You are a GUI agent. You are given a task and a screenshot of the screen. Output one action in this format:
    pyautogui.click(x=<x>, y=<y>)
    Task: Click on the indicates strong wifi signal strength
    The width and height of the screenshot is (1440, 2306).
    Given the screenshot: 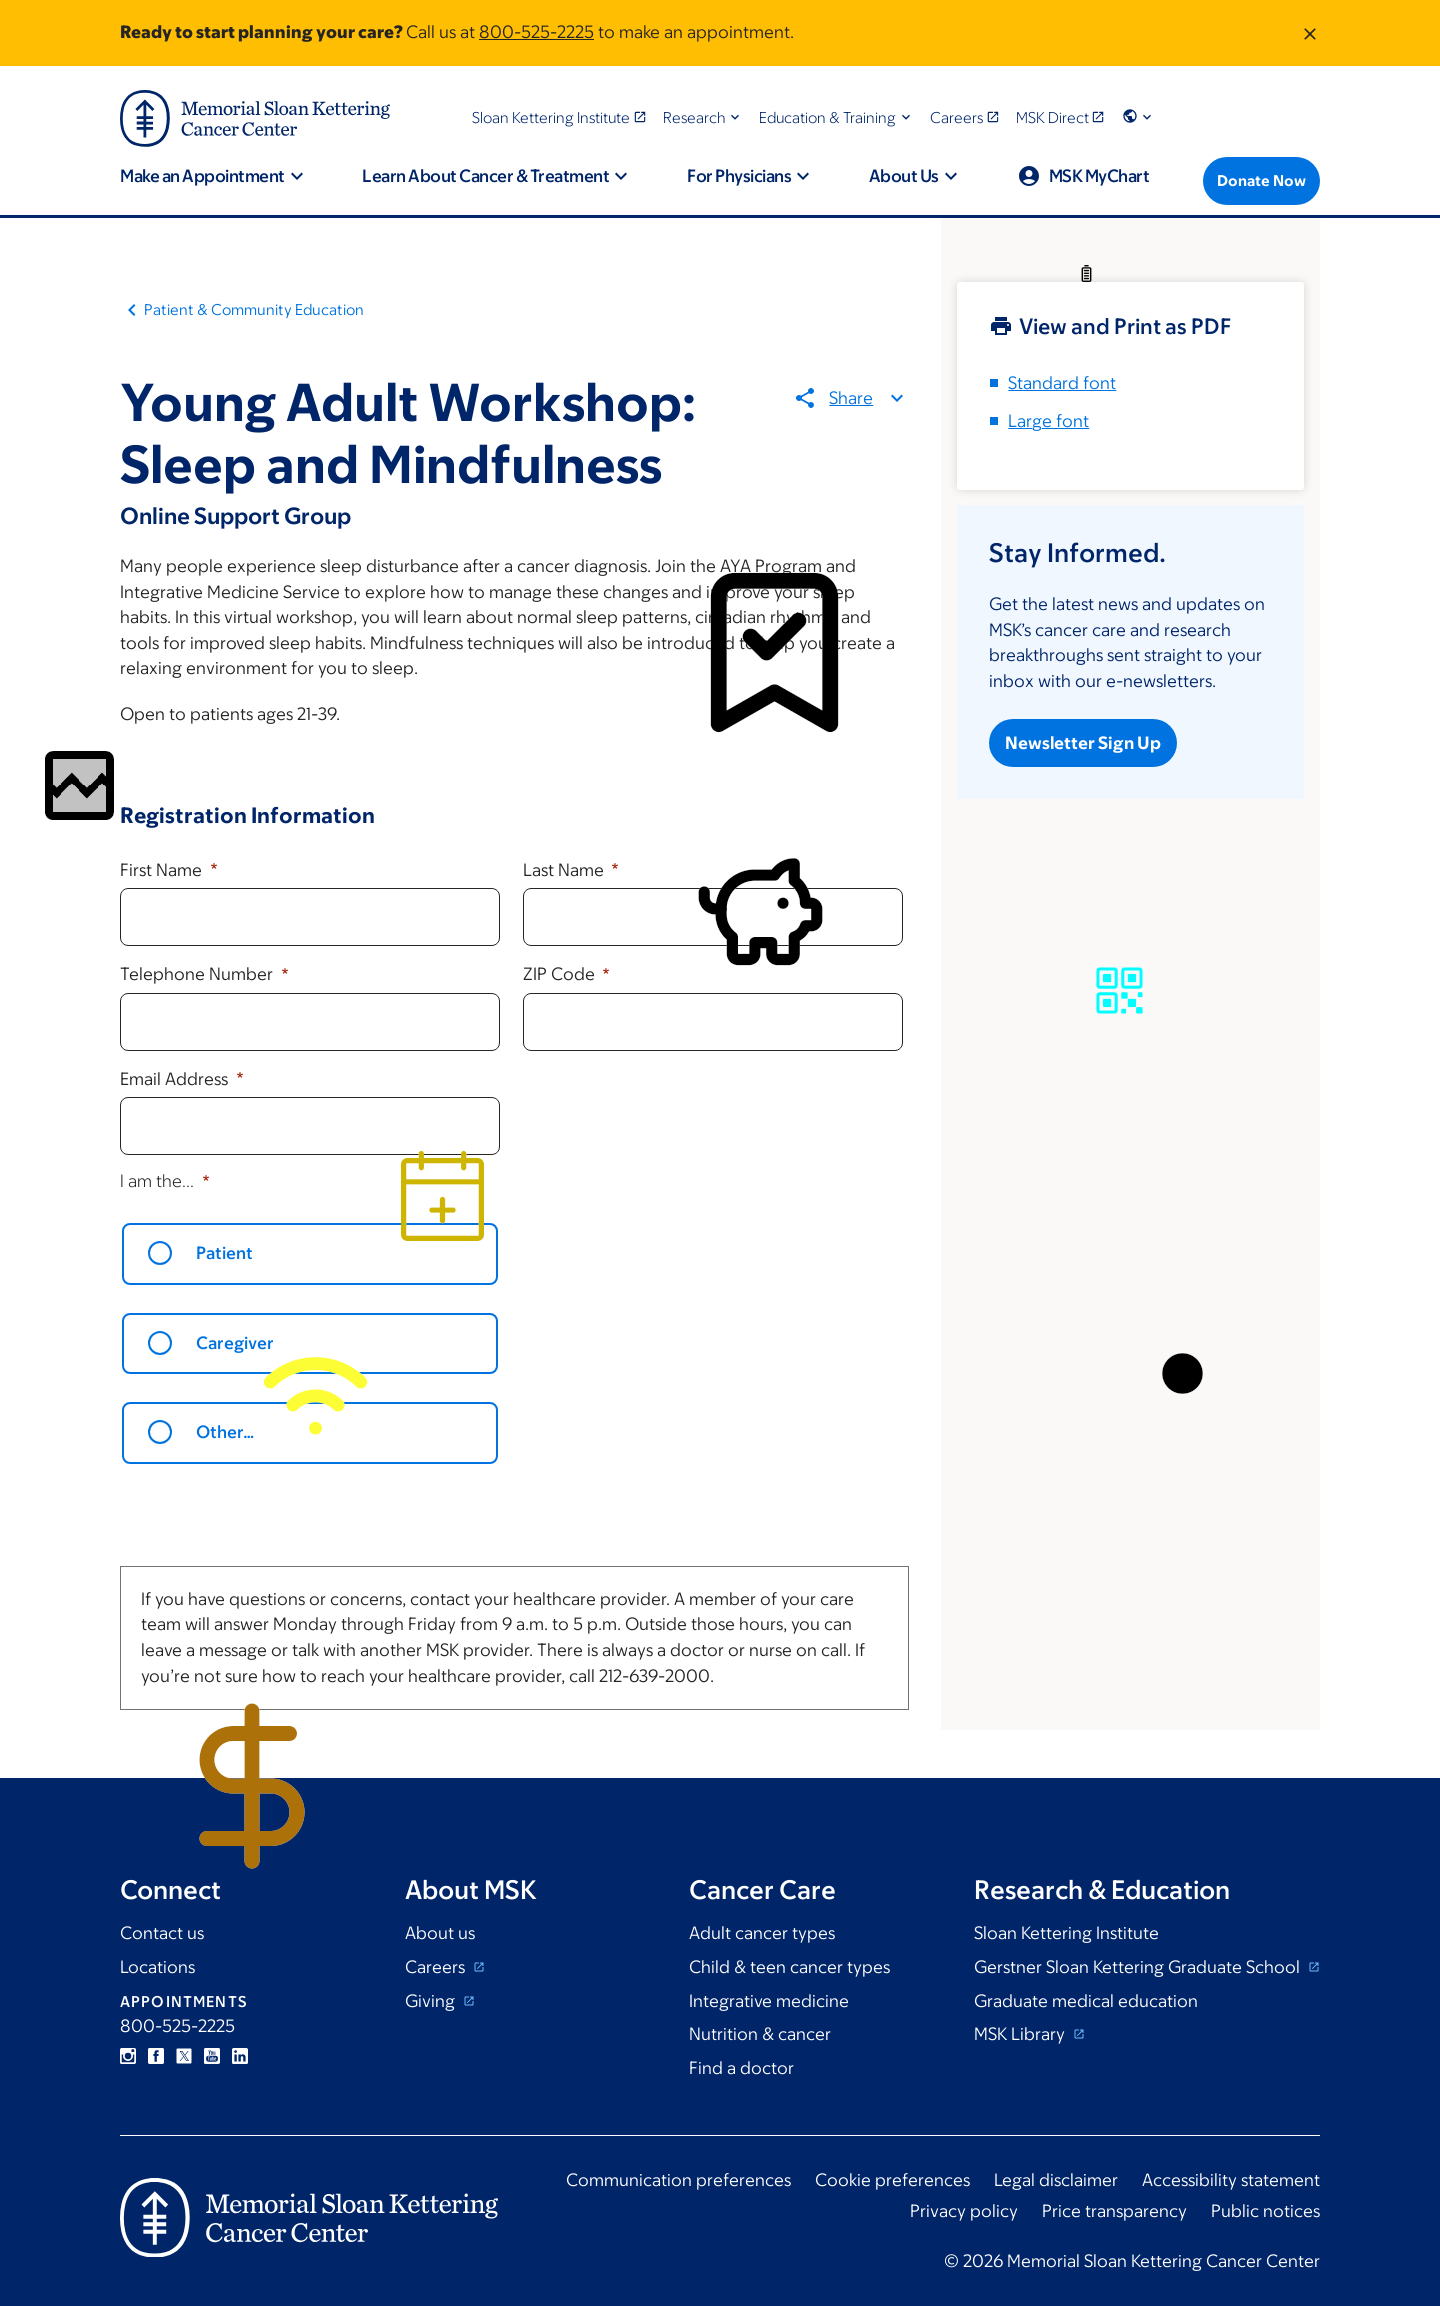 What is the action you would take?
    pyautogui.click(x=315, y=1376)
    